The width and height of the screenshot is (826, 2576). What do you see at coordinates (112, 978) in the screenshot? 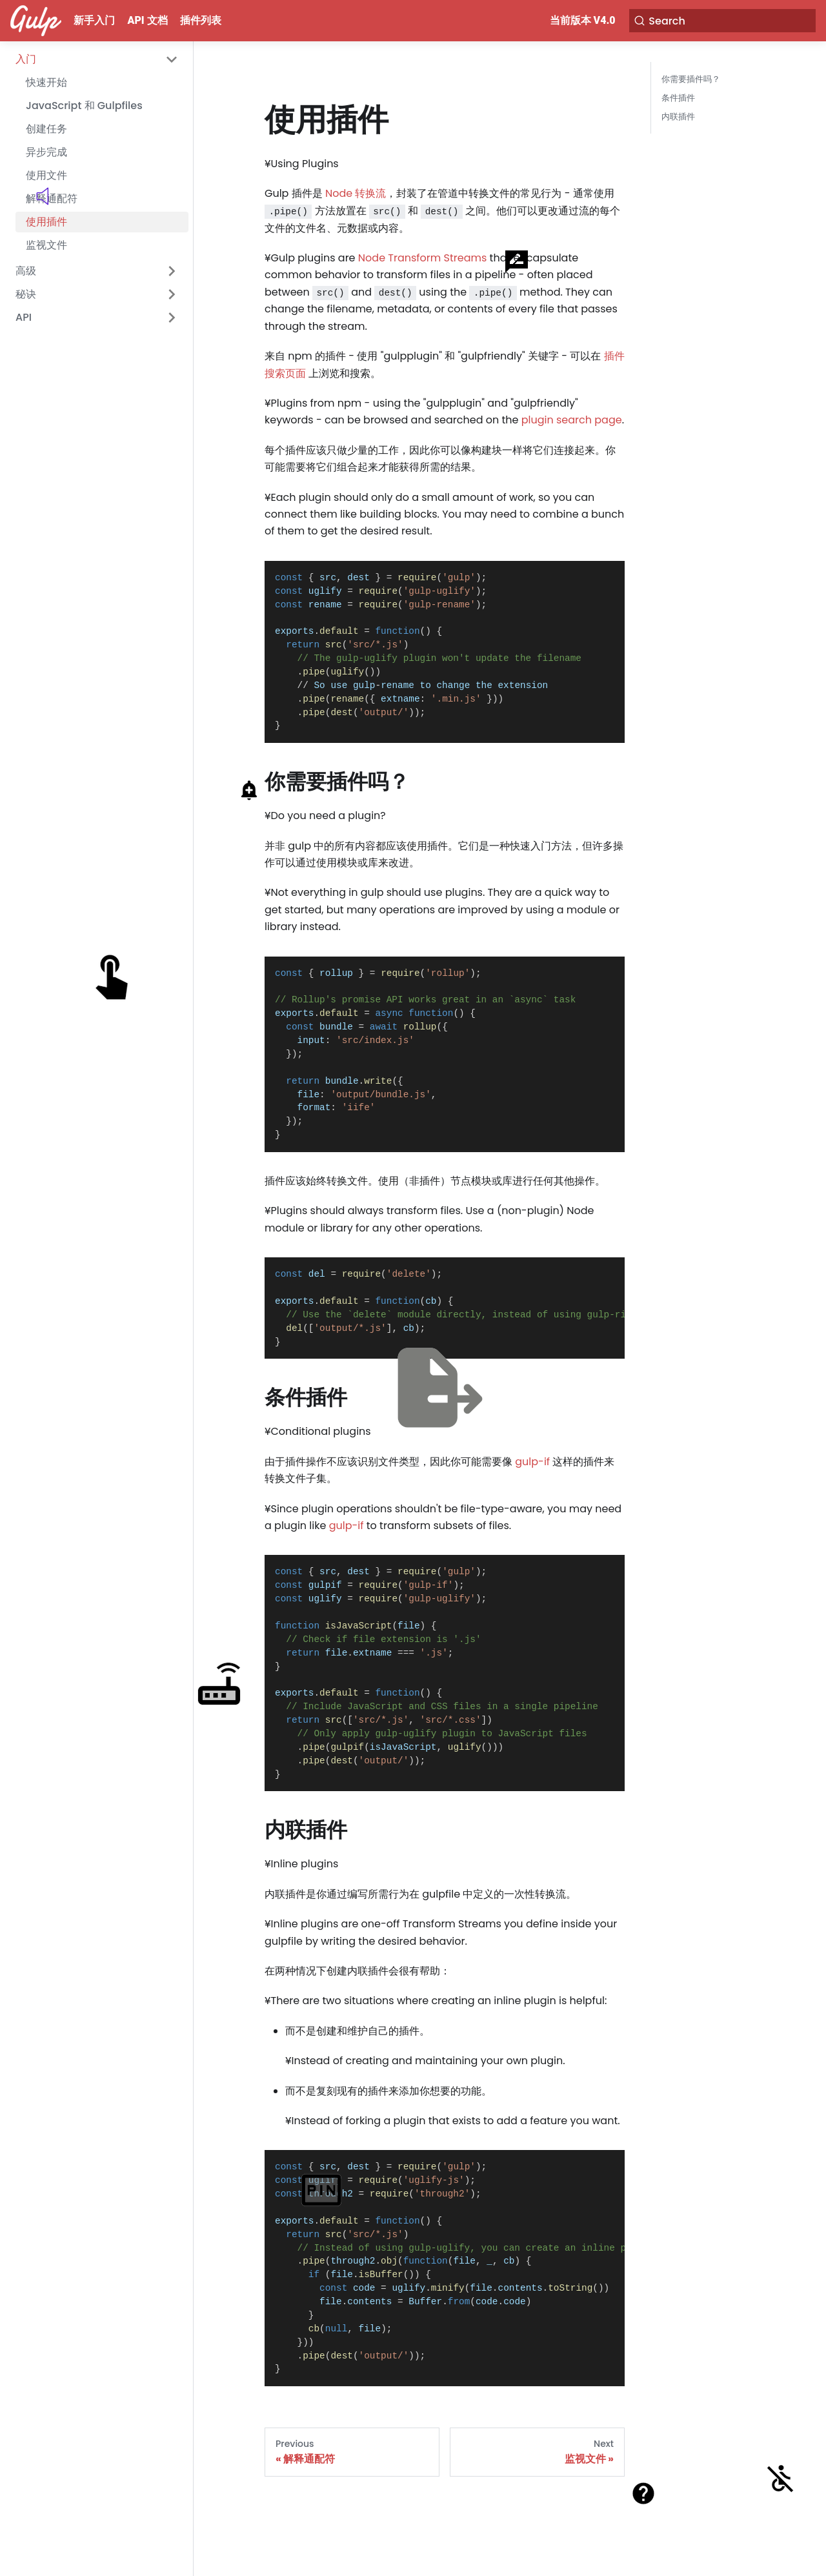
I see `tap to interact with this element` at bounding box center [112, 978].